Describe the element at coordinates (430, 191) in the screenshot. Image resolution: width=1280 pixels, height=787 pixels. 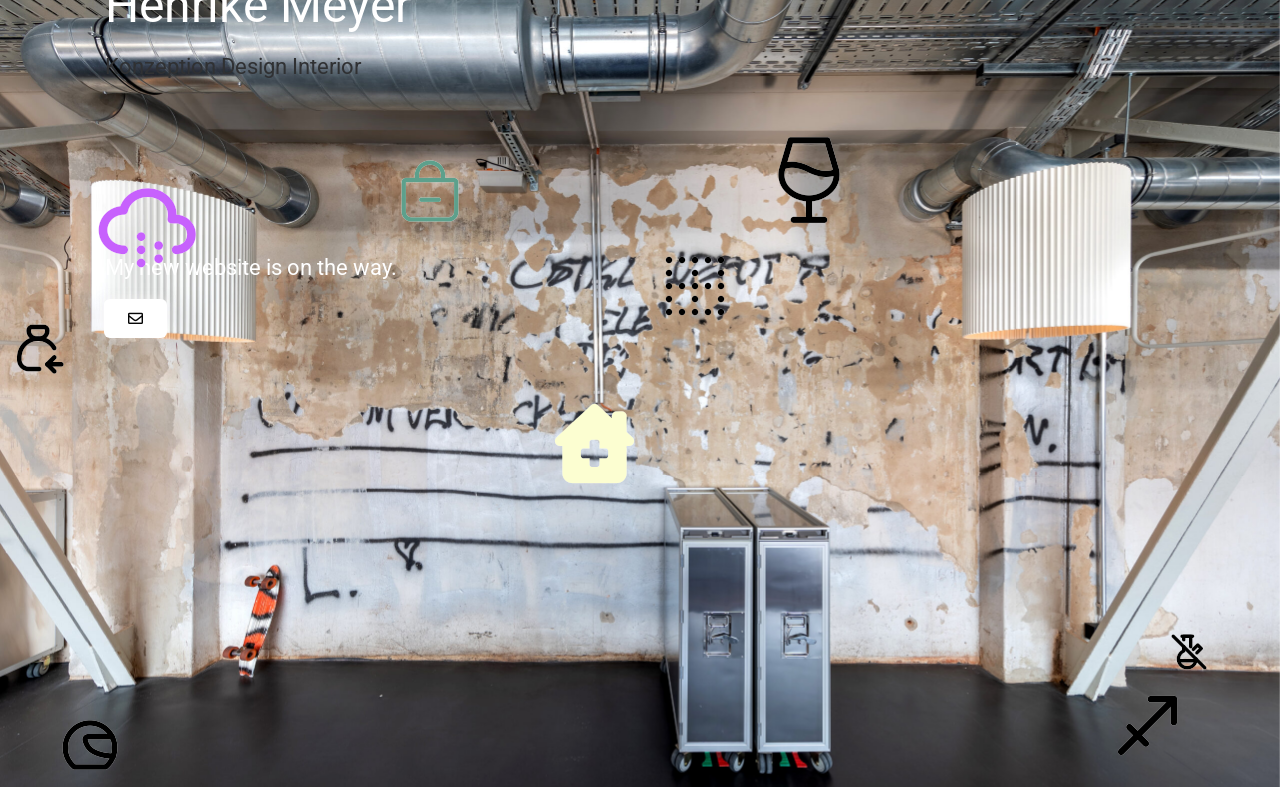
I see `remove item from shopping bag` at that location.